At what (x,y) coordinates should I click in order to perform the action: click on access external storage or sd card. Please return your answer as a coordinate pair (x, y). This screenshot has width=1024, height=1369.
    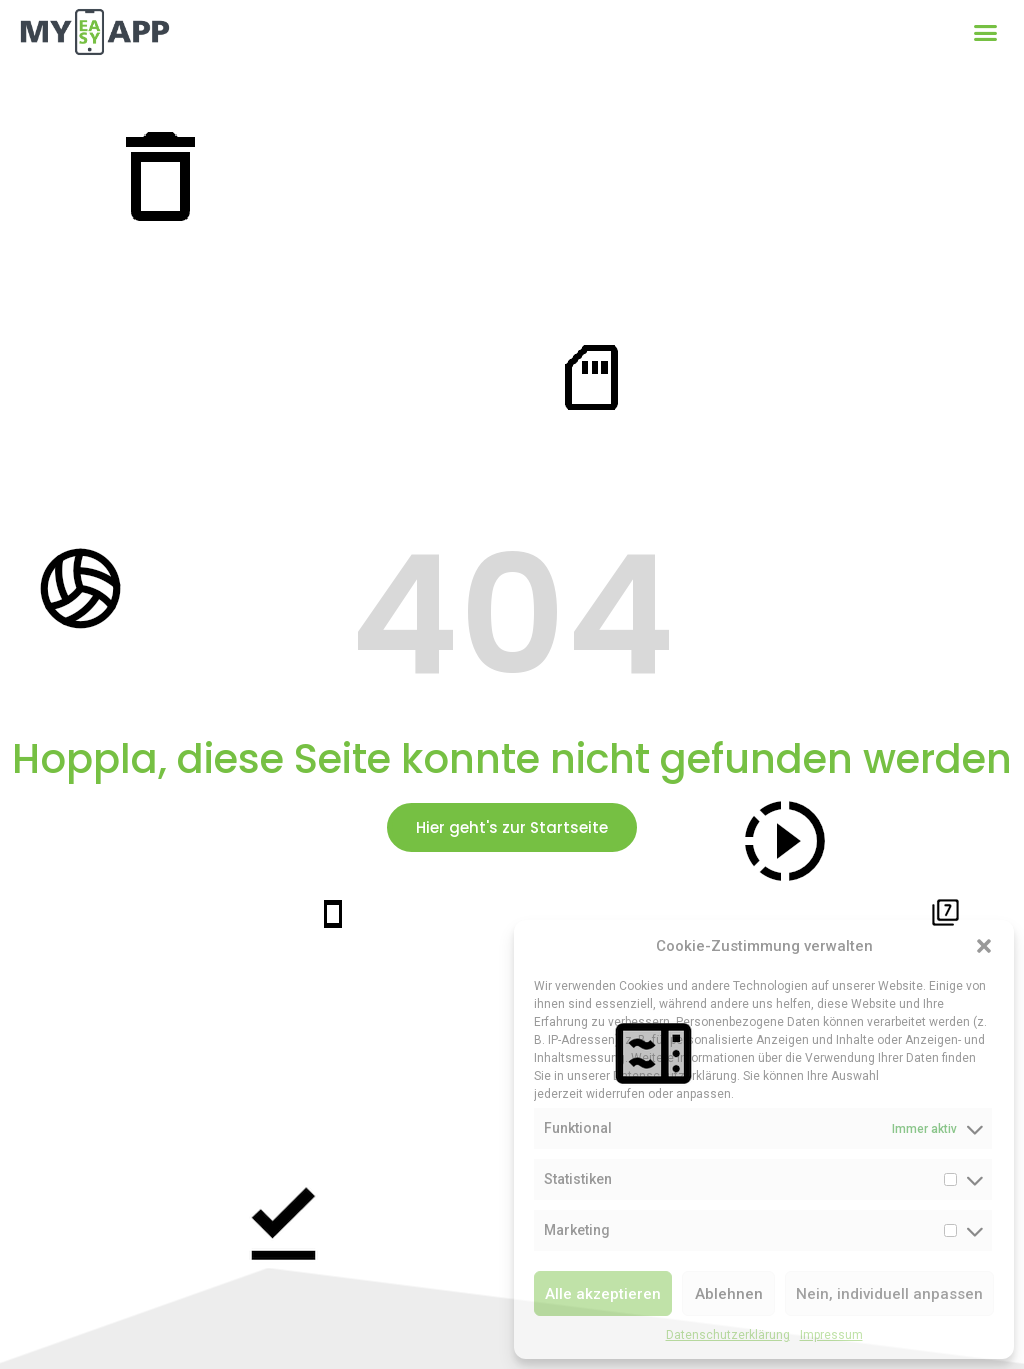
    Looking at the image, I should click on (591, 377).